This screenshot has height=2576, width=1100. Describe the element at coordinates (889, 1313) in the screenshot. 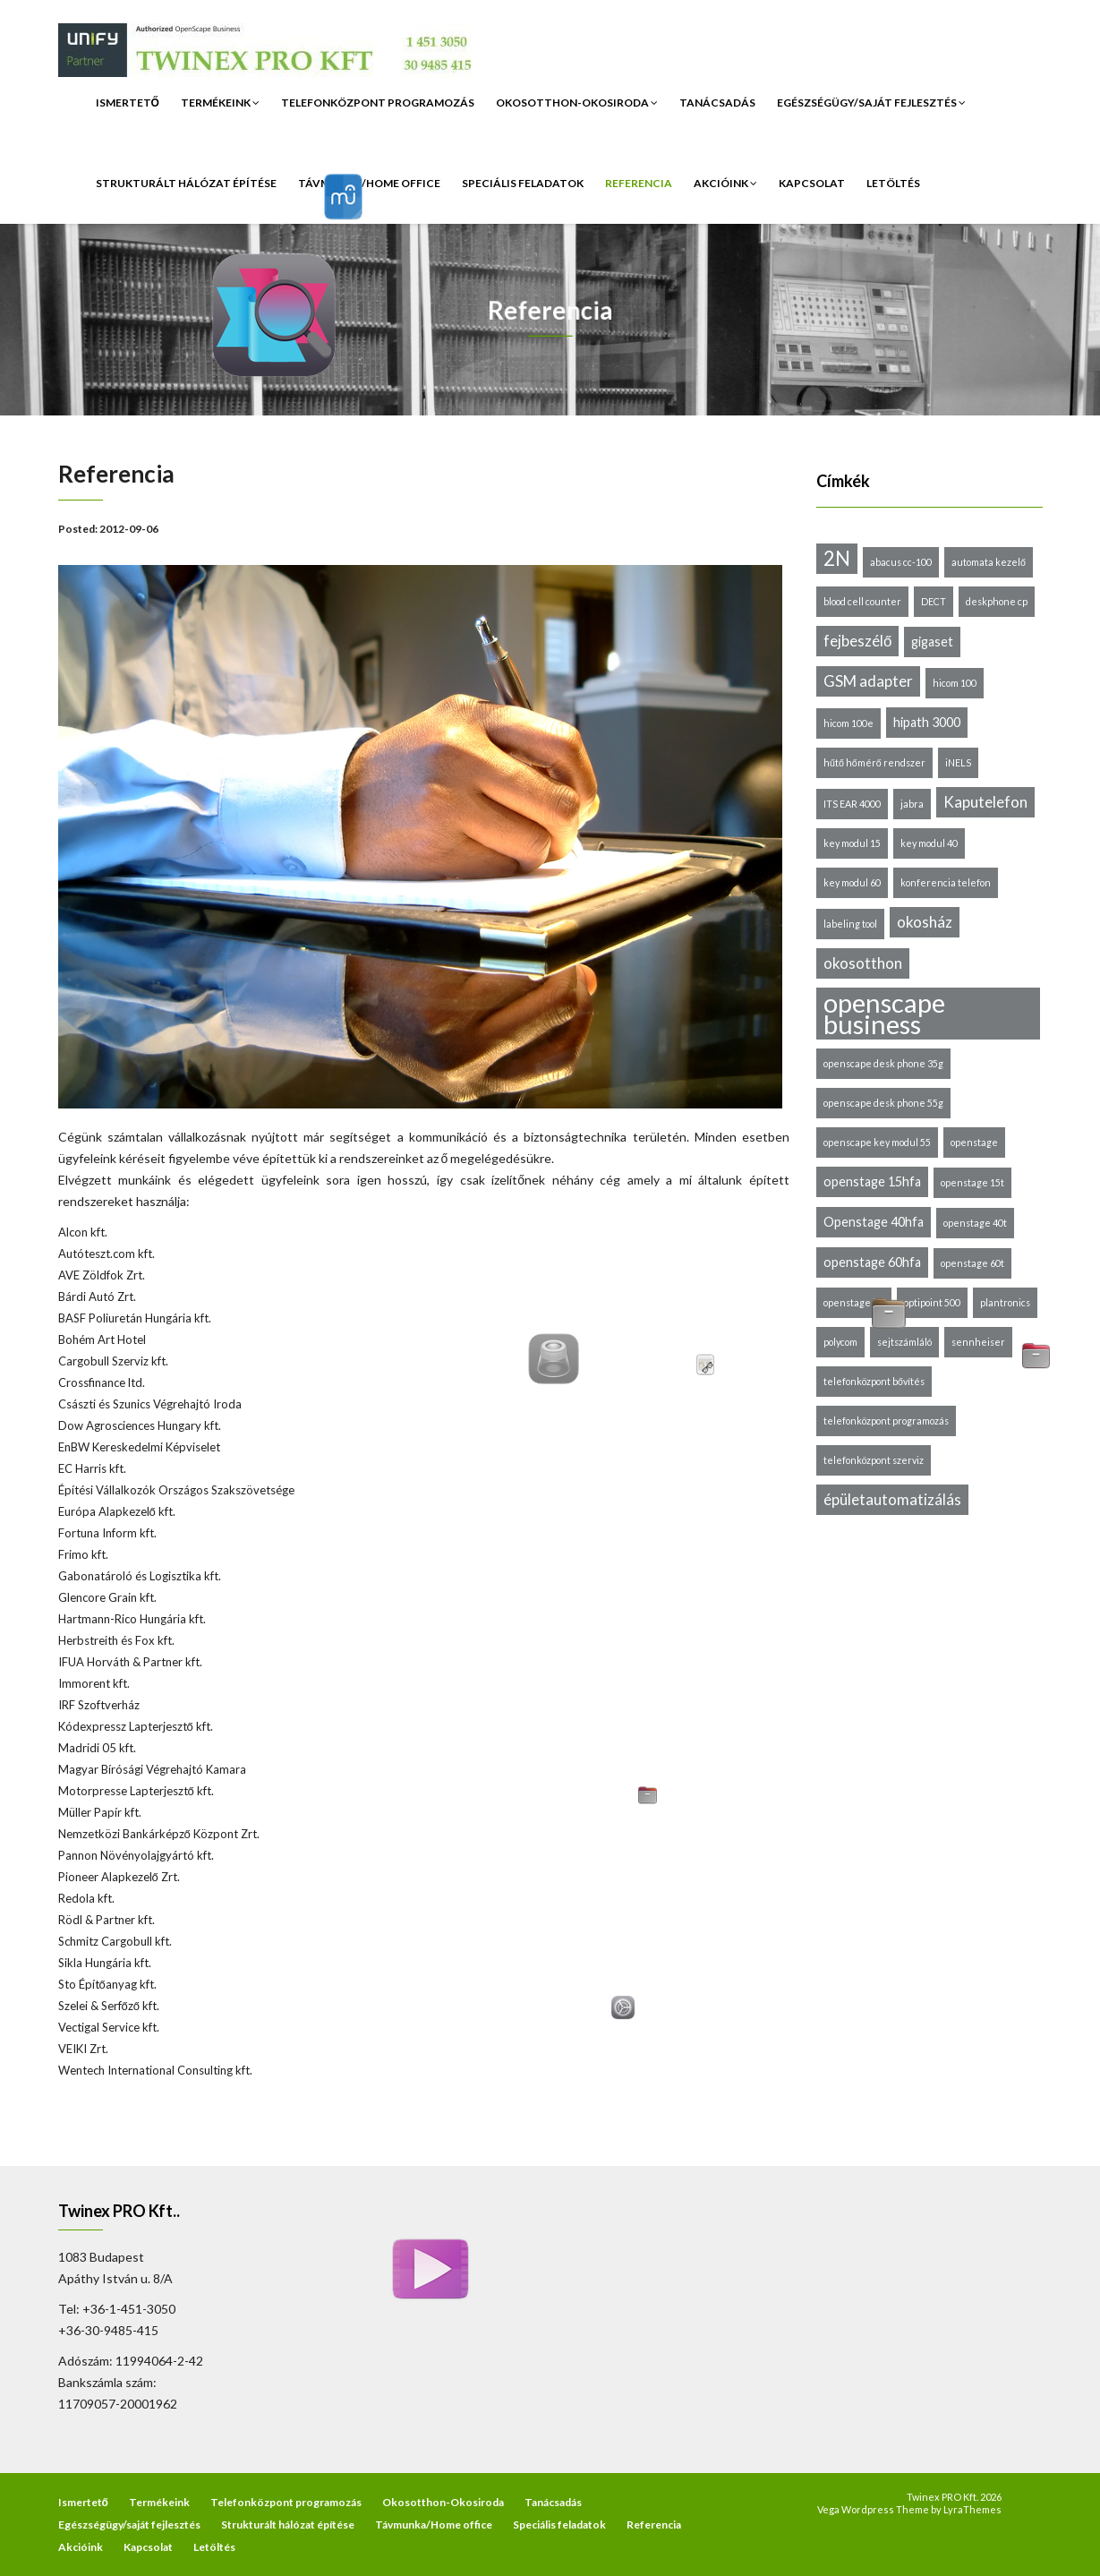

I see `open the file manager application` at that location.